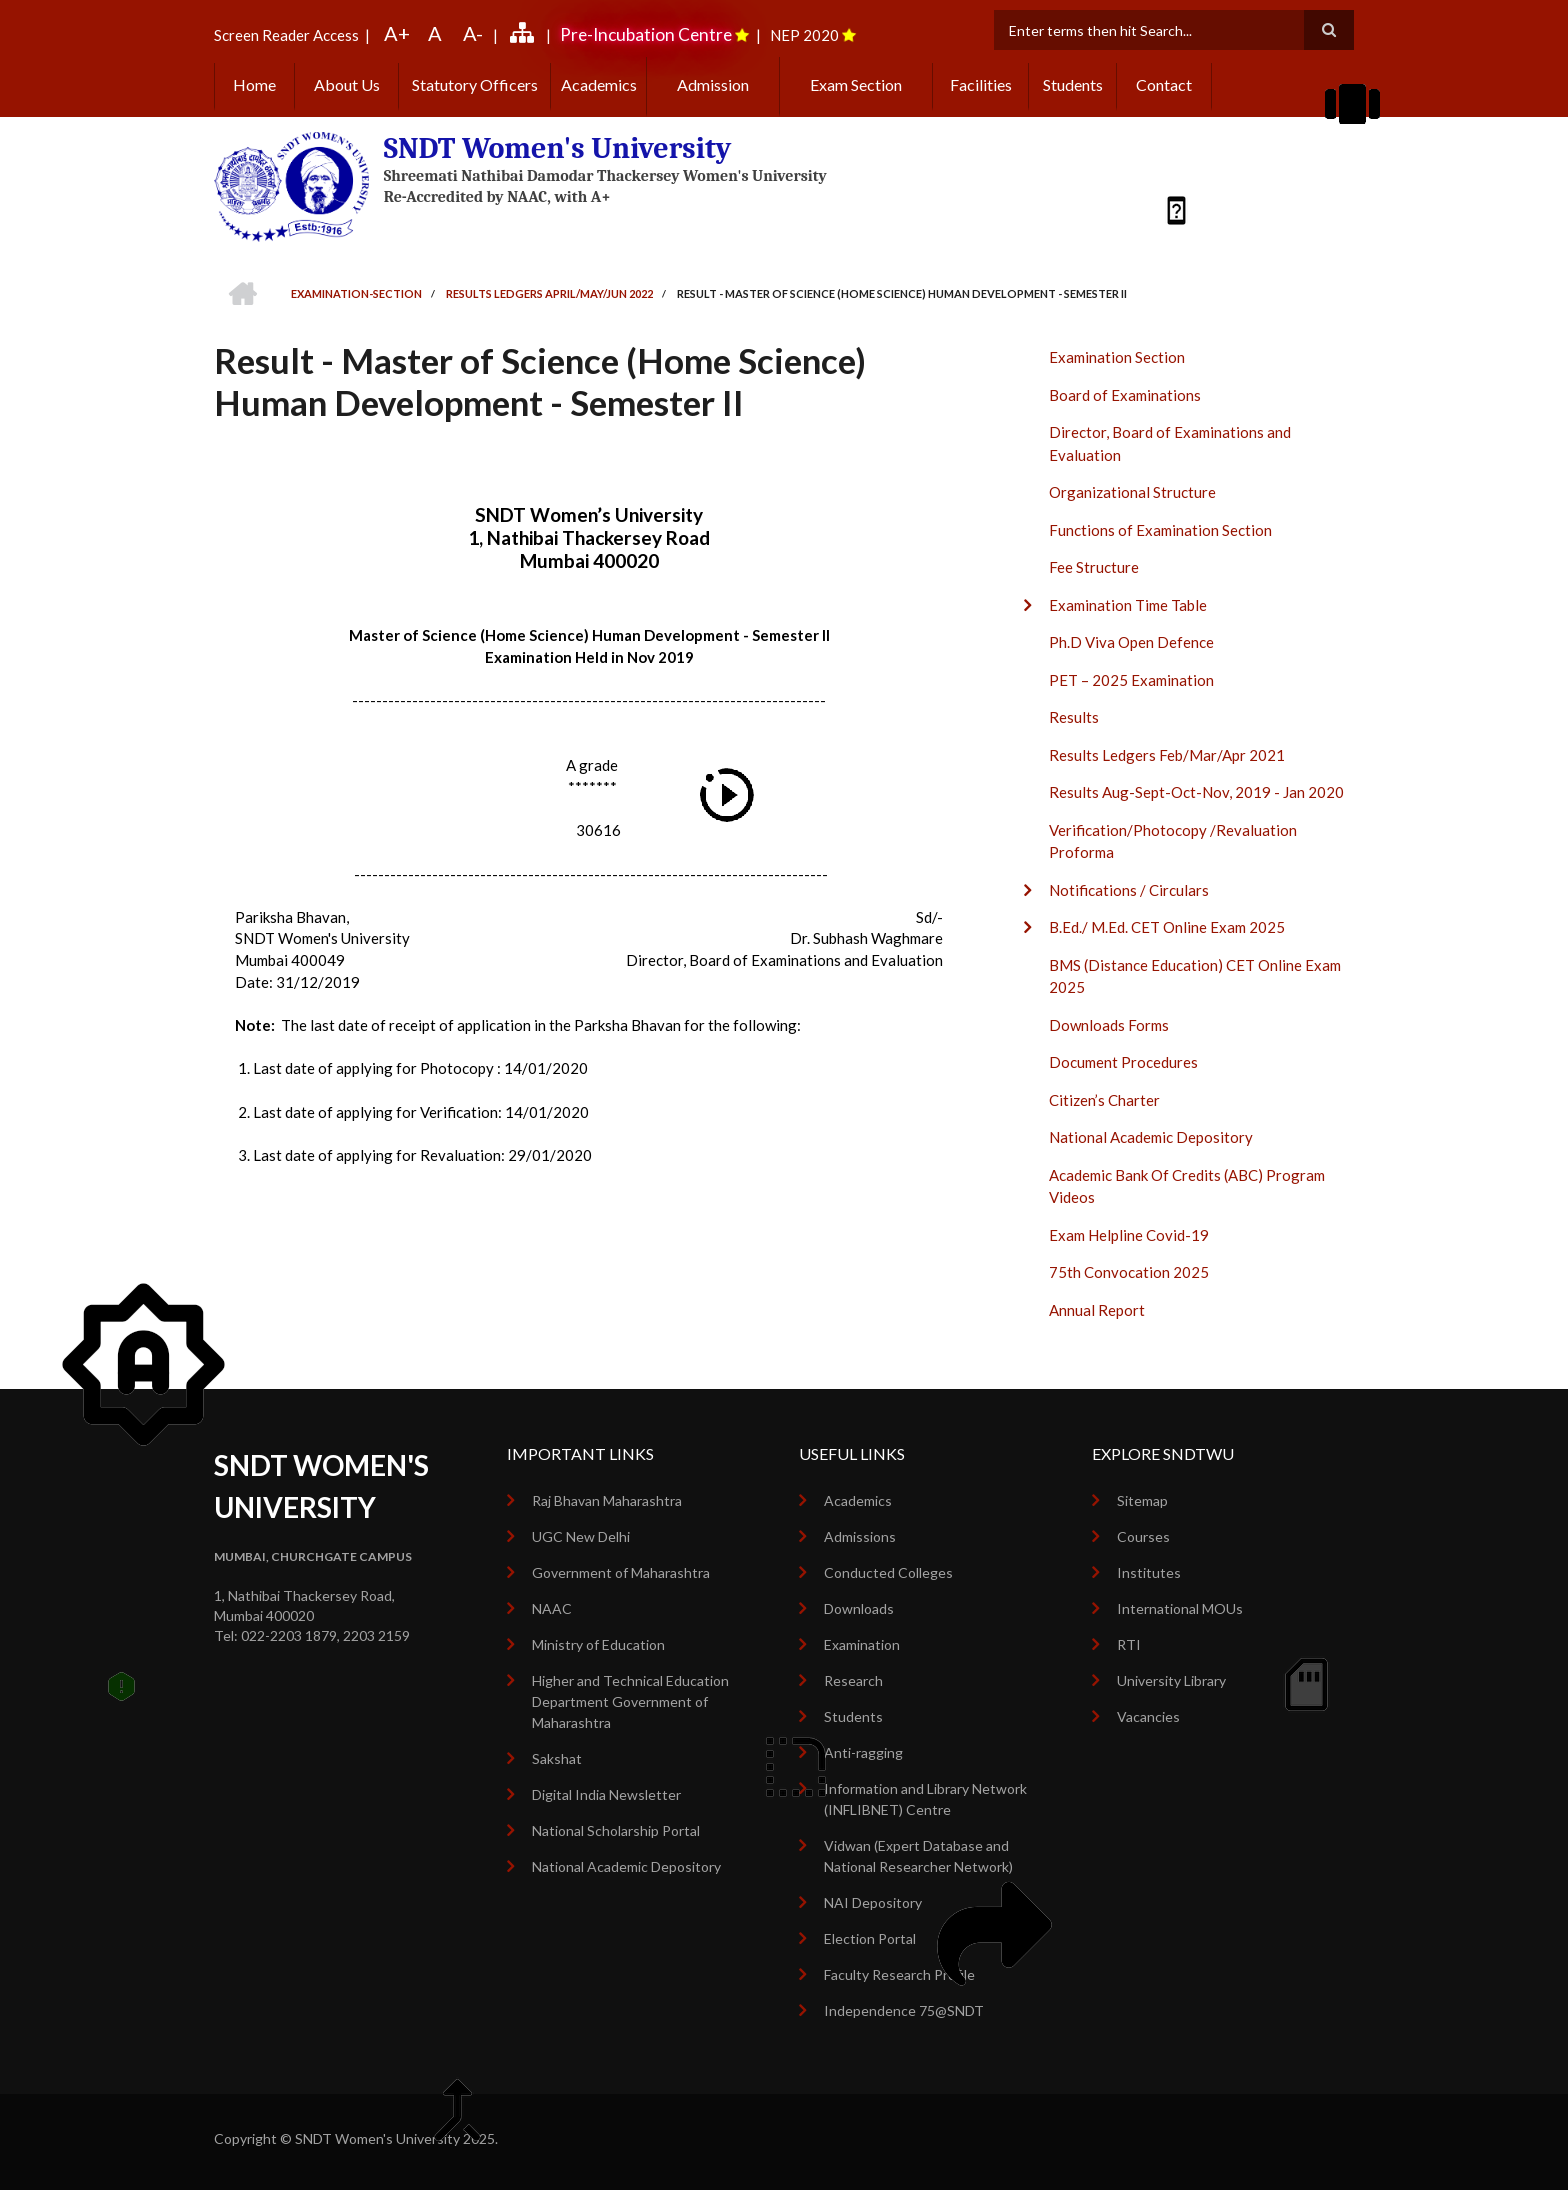  What do you see at coordinates (1352, 105) in the screenshot?
I see `view content in carousel format` at bounding box center [1352, 105].